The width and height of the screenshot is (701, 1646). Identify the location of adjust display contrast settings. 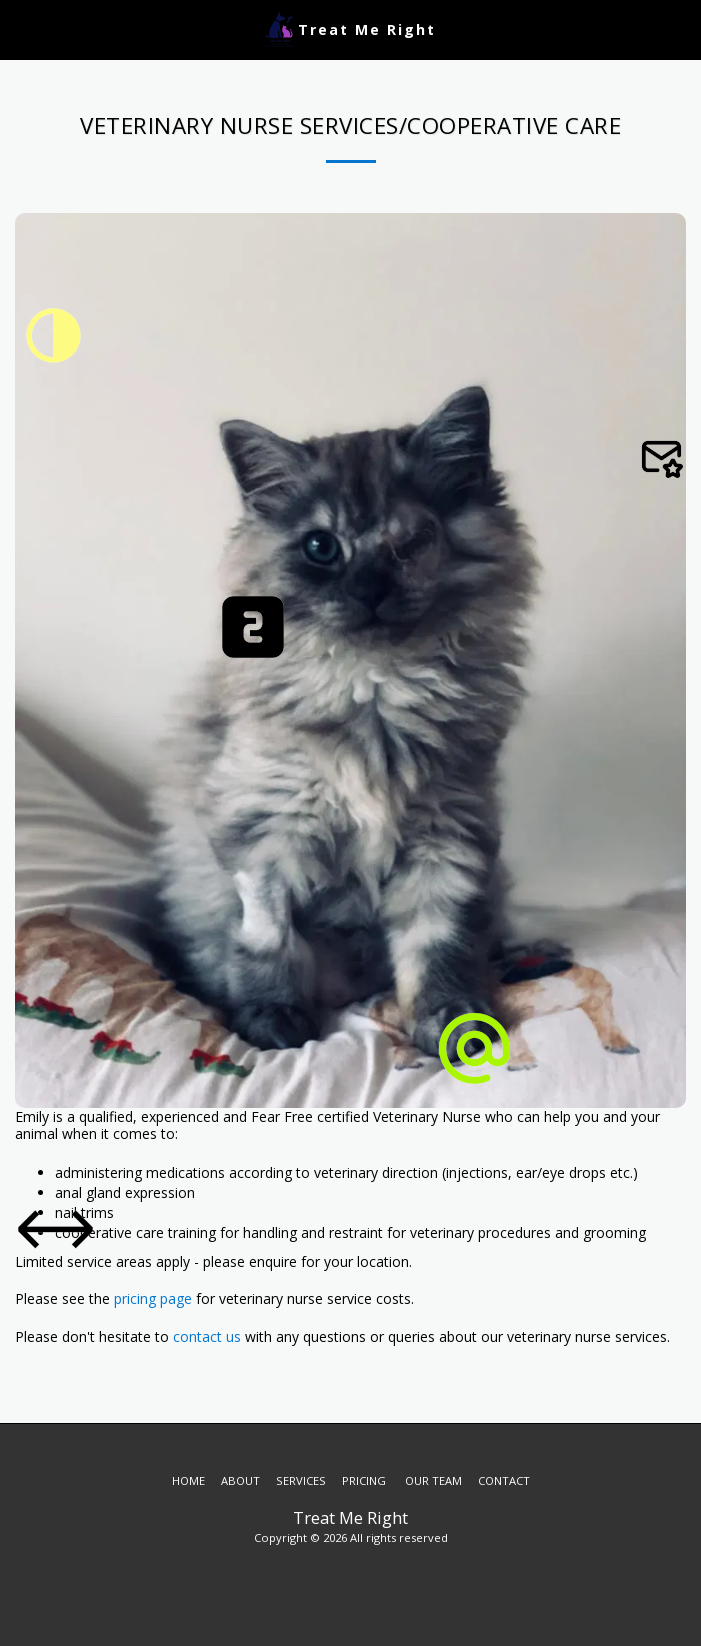
(53, 335).